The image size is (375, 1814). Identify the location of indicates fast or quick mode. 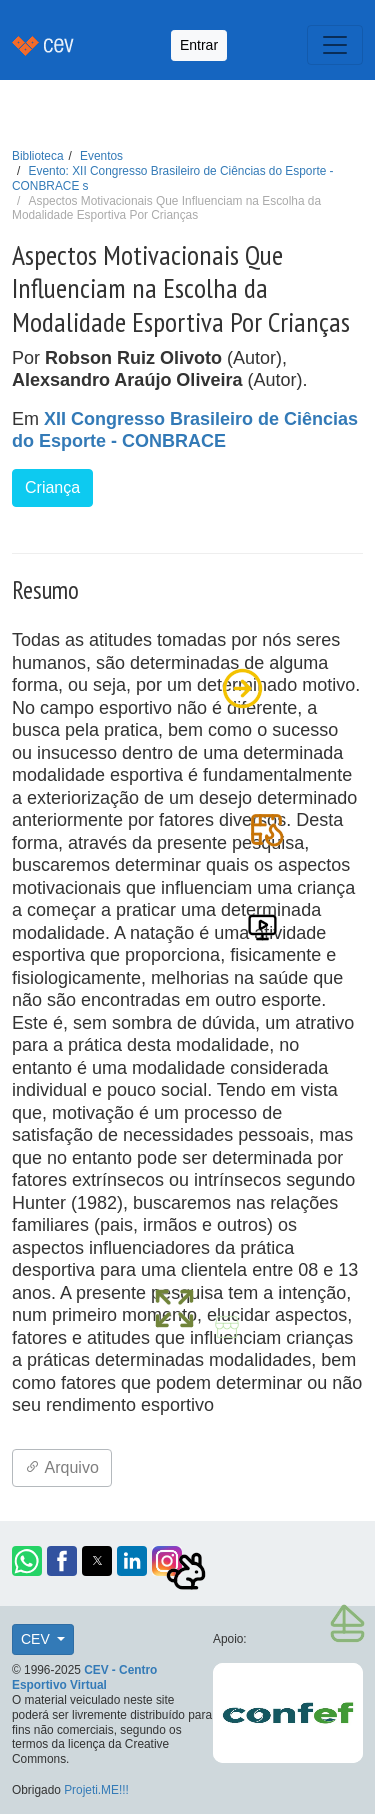
(186, 1572).